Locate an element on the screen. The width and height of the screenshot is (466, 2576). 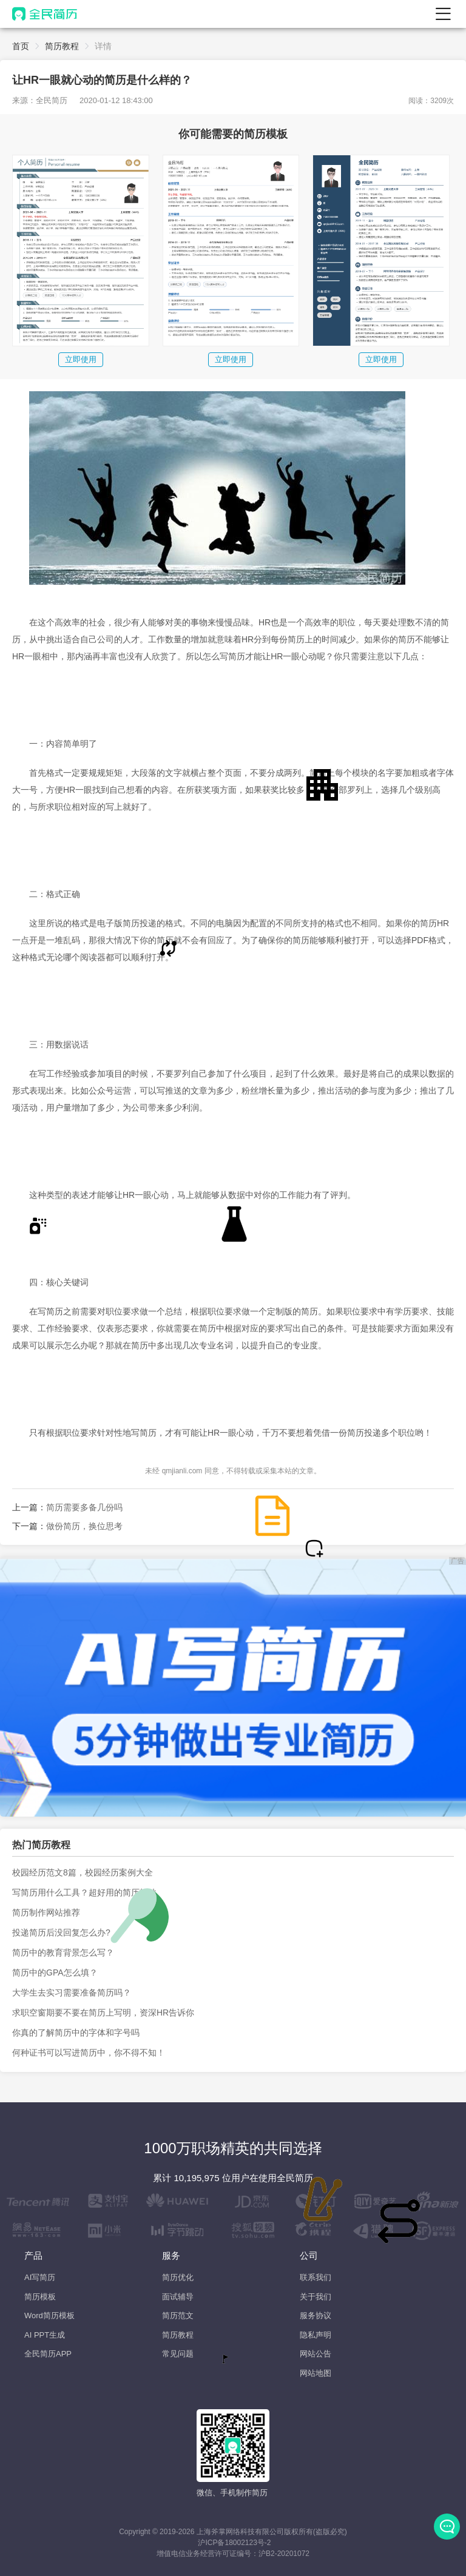
access lab or experimental features is located at coordinates (234, 1224).